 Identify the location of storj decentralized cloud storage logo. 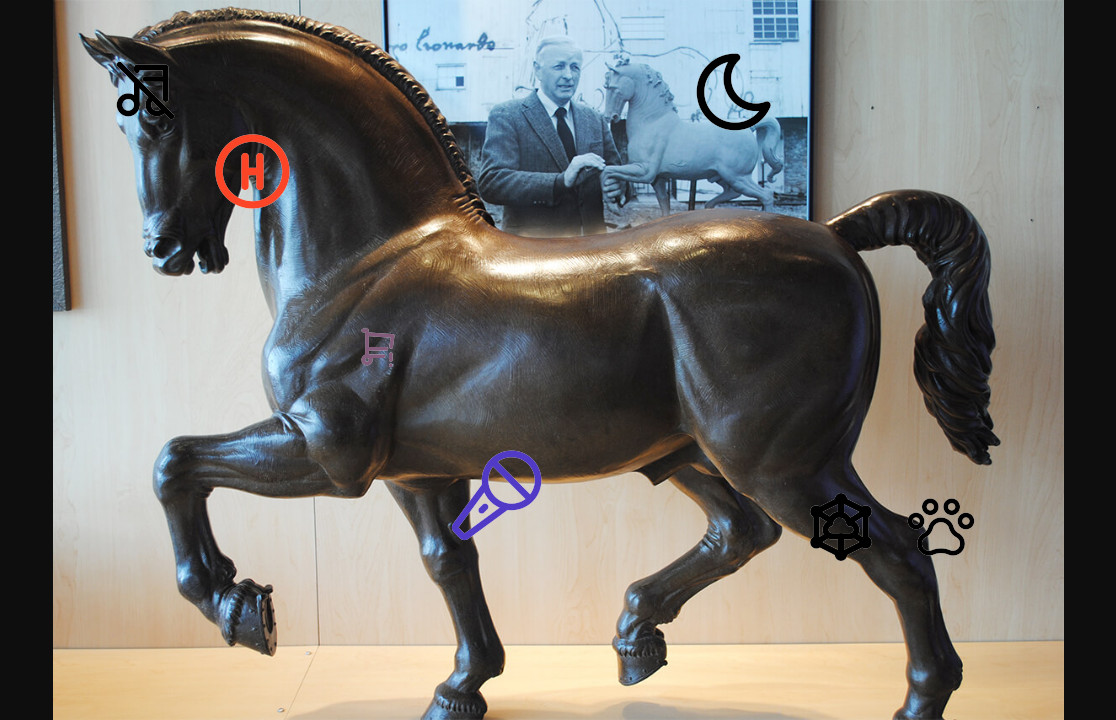
(841, 527).